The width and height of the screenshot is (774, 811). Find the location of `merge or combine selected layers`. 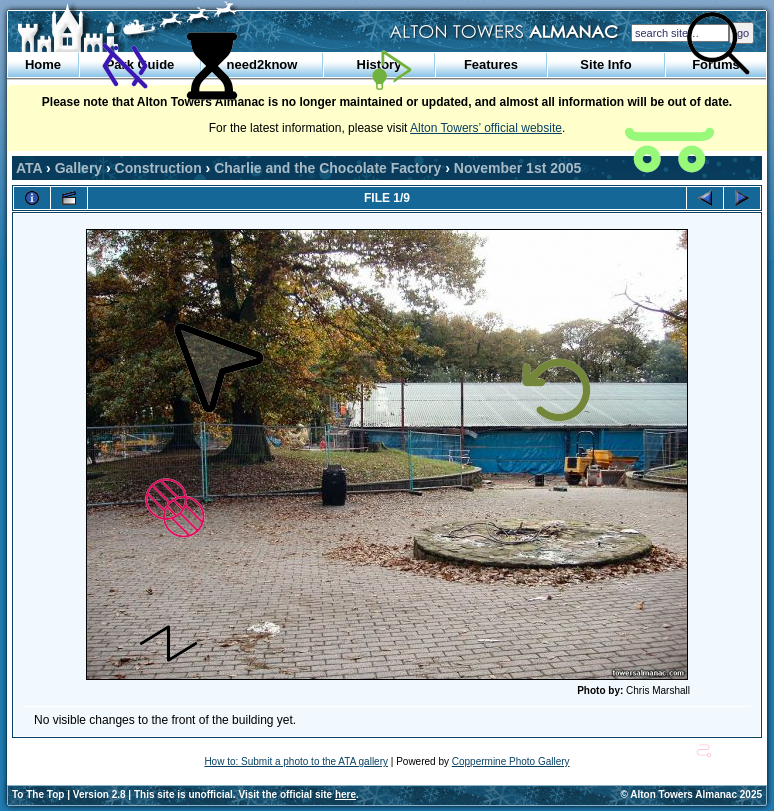

merge or combine selected layers is located at coordinates (175, 508).